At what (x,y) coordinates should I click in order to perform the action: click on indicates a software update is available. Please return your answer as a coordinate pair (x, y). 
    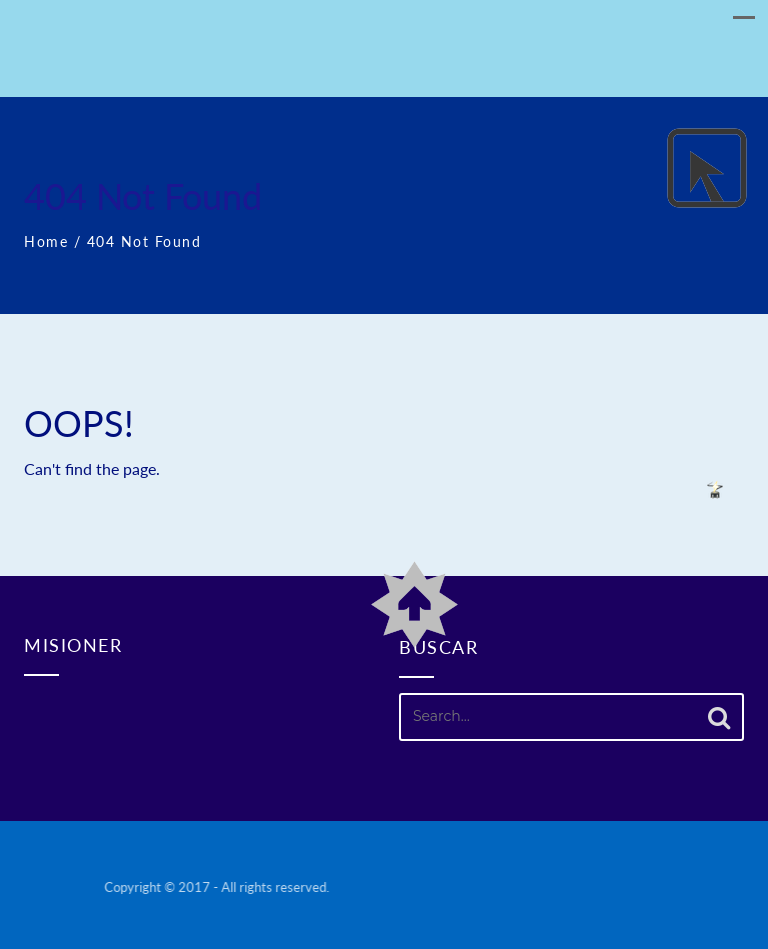
    Looking at the image, I should click on (414, 604).